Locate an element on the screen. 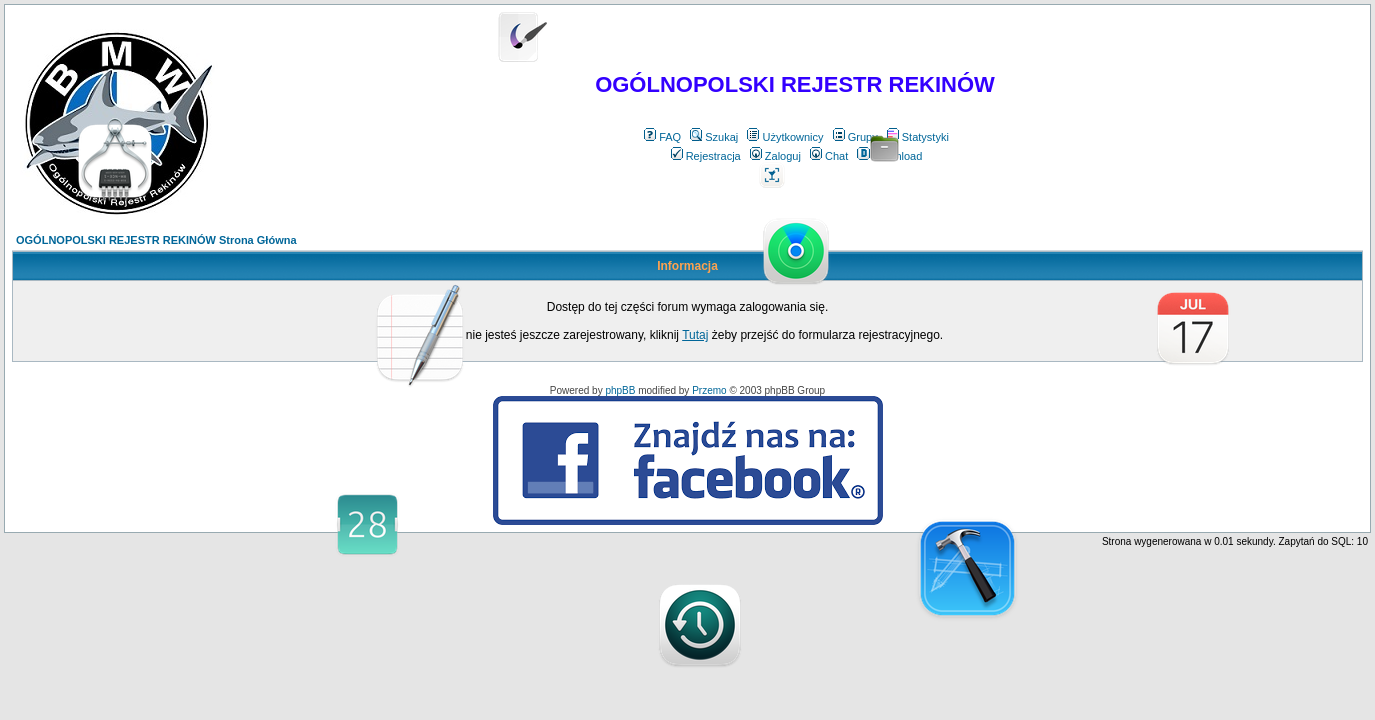 This screenshot has height=720, width=1375. open the Find My app to locate devices or people is located at coordinates (796, 251).